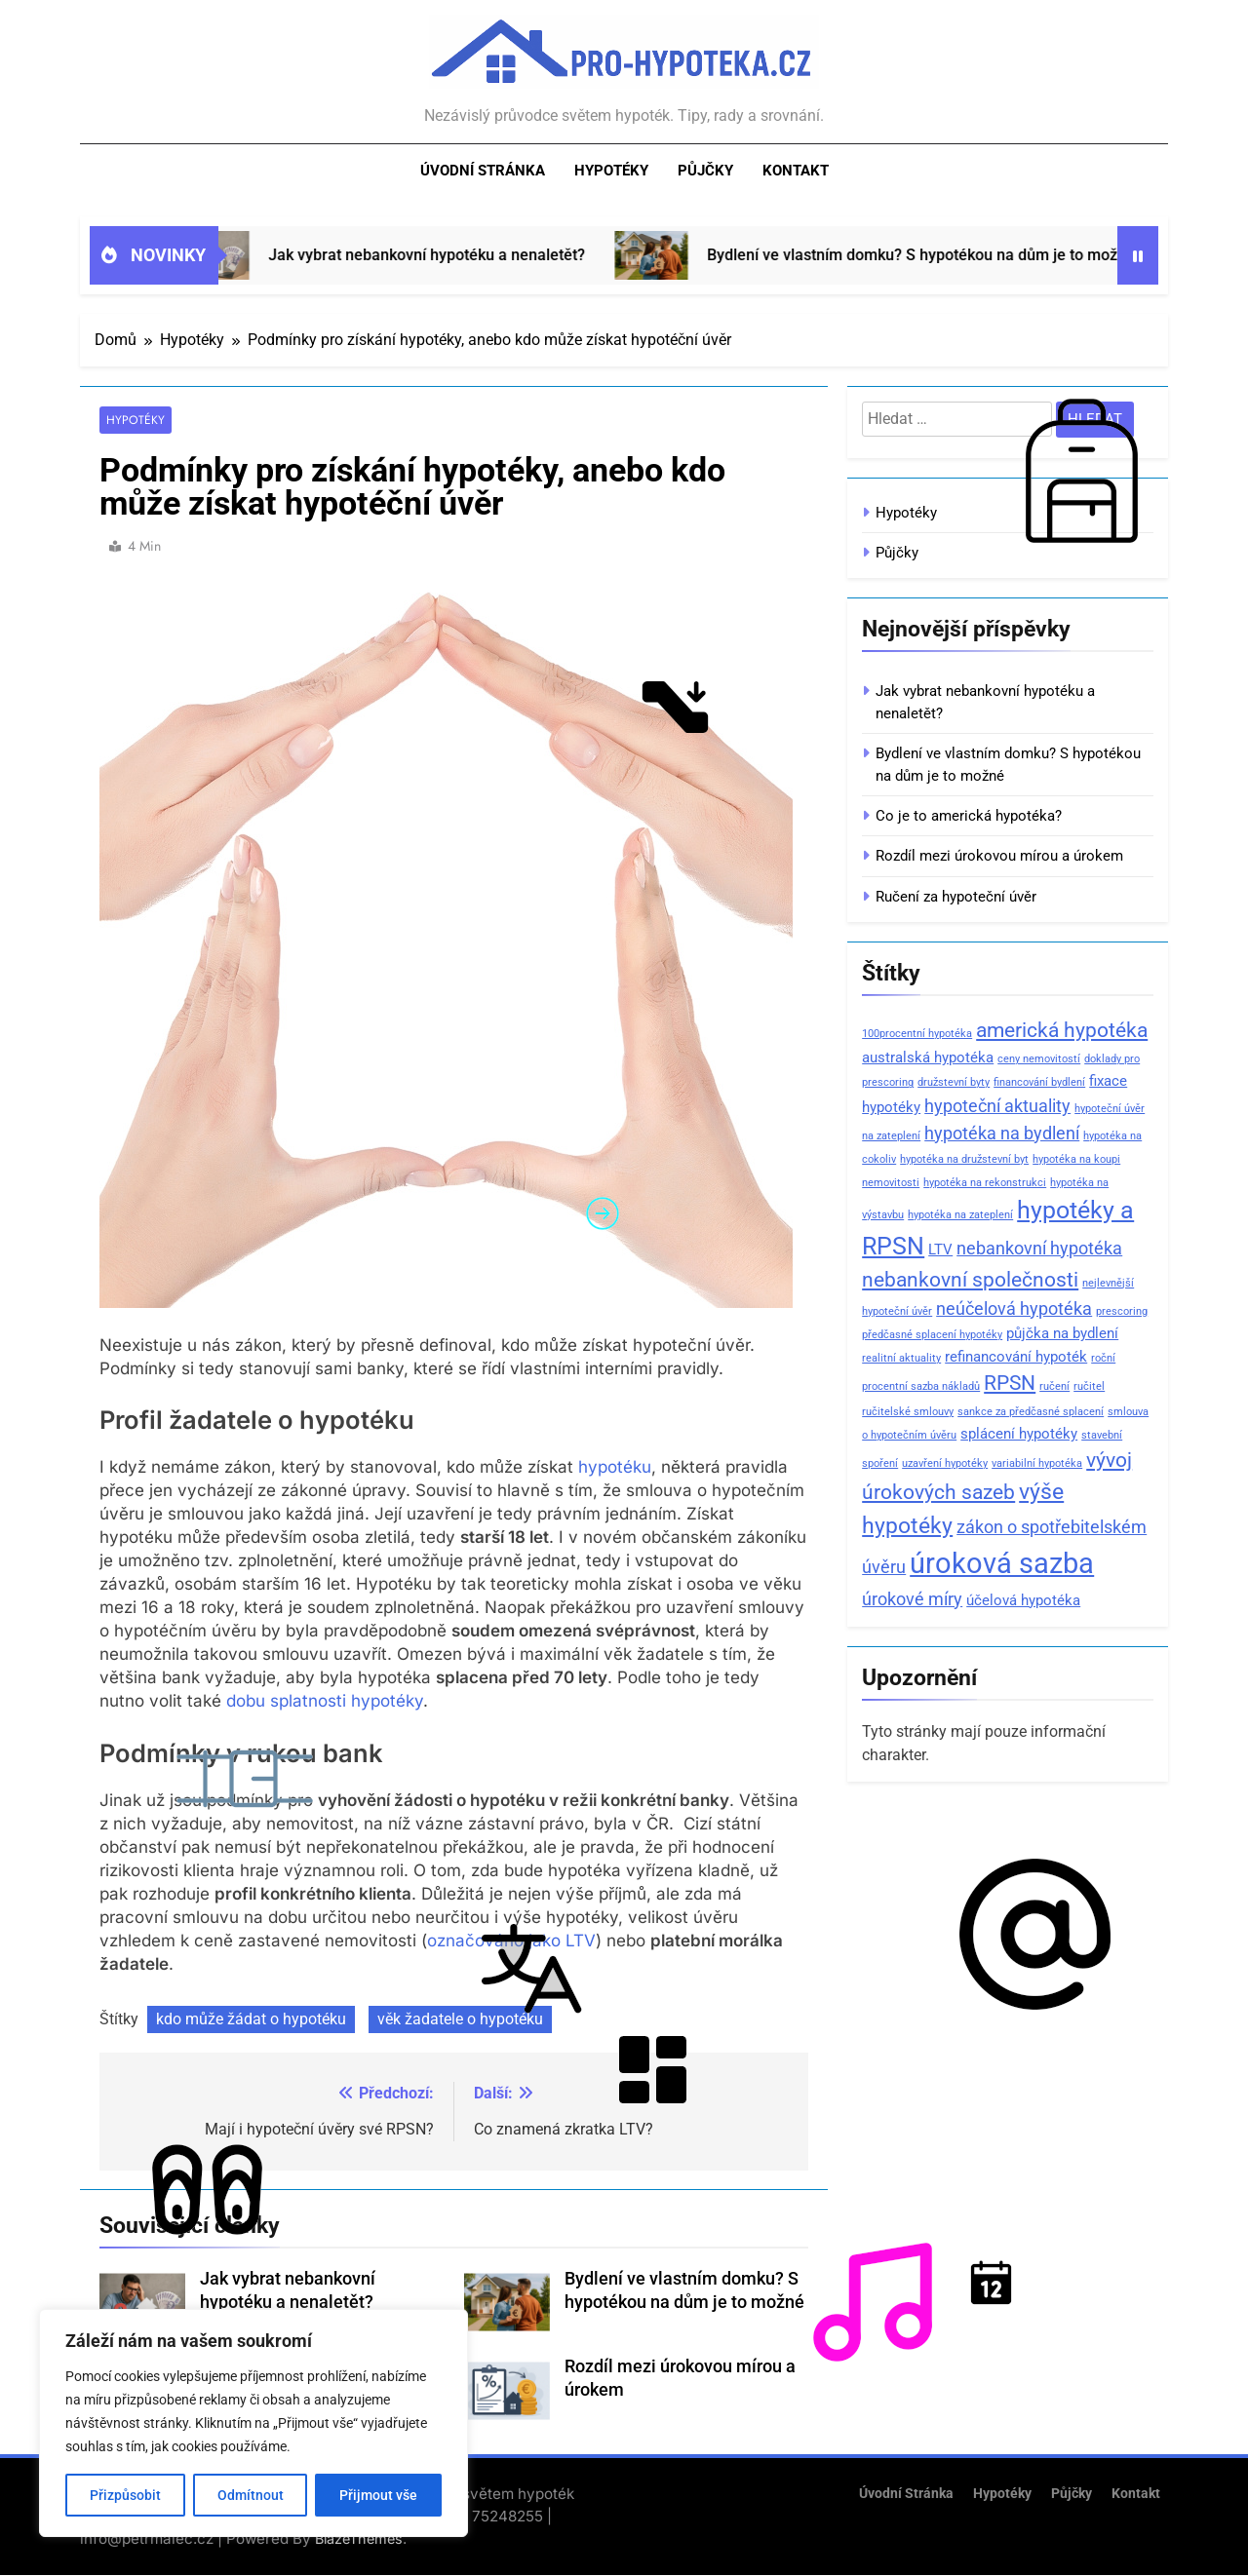 This screenshot has height=2576, width=1248. I want to click on proceed to the next step, so click(603, 1213).